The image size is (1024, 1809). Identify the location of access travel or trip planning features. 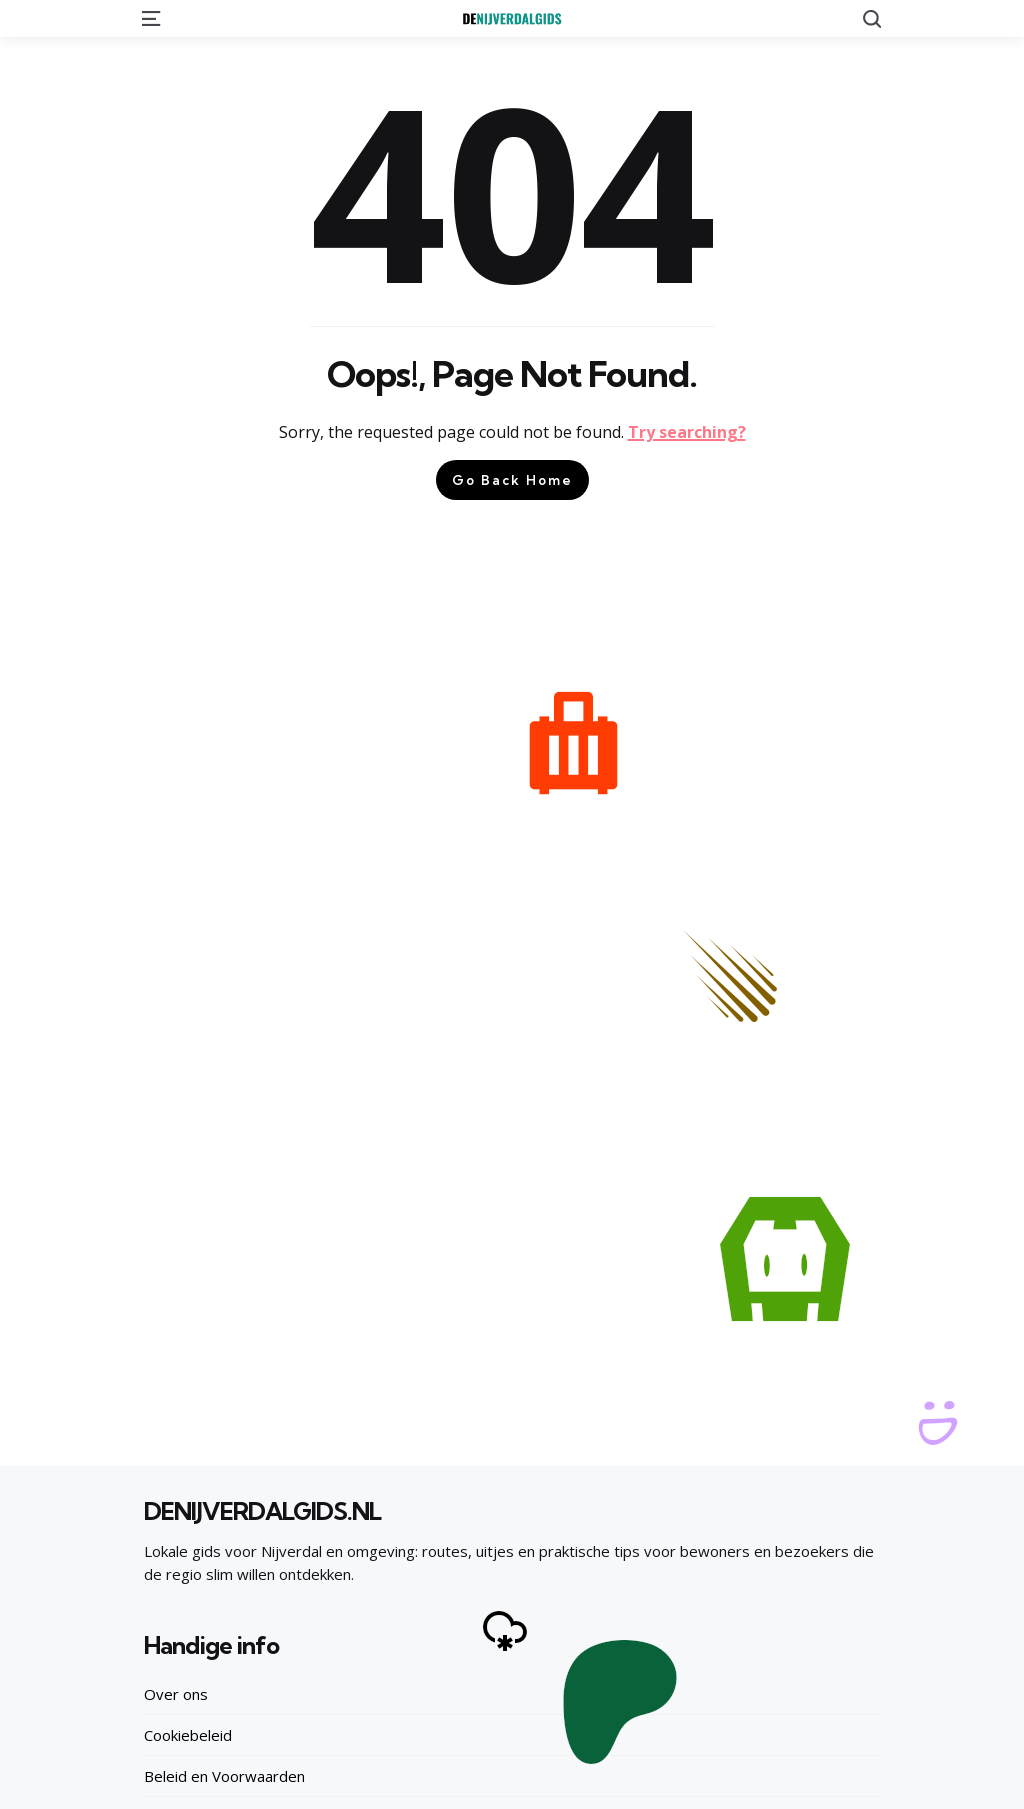
(573, 745).